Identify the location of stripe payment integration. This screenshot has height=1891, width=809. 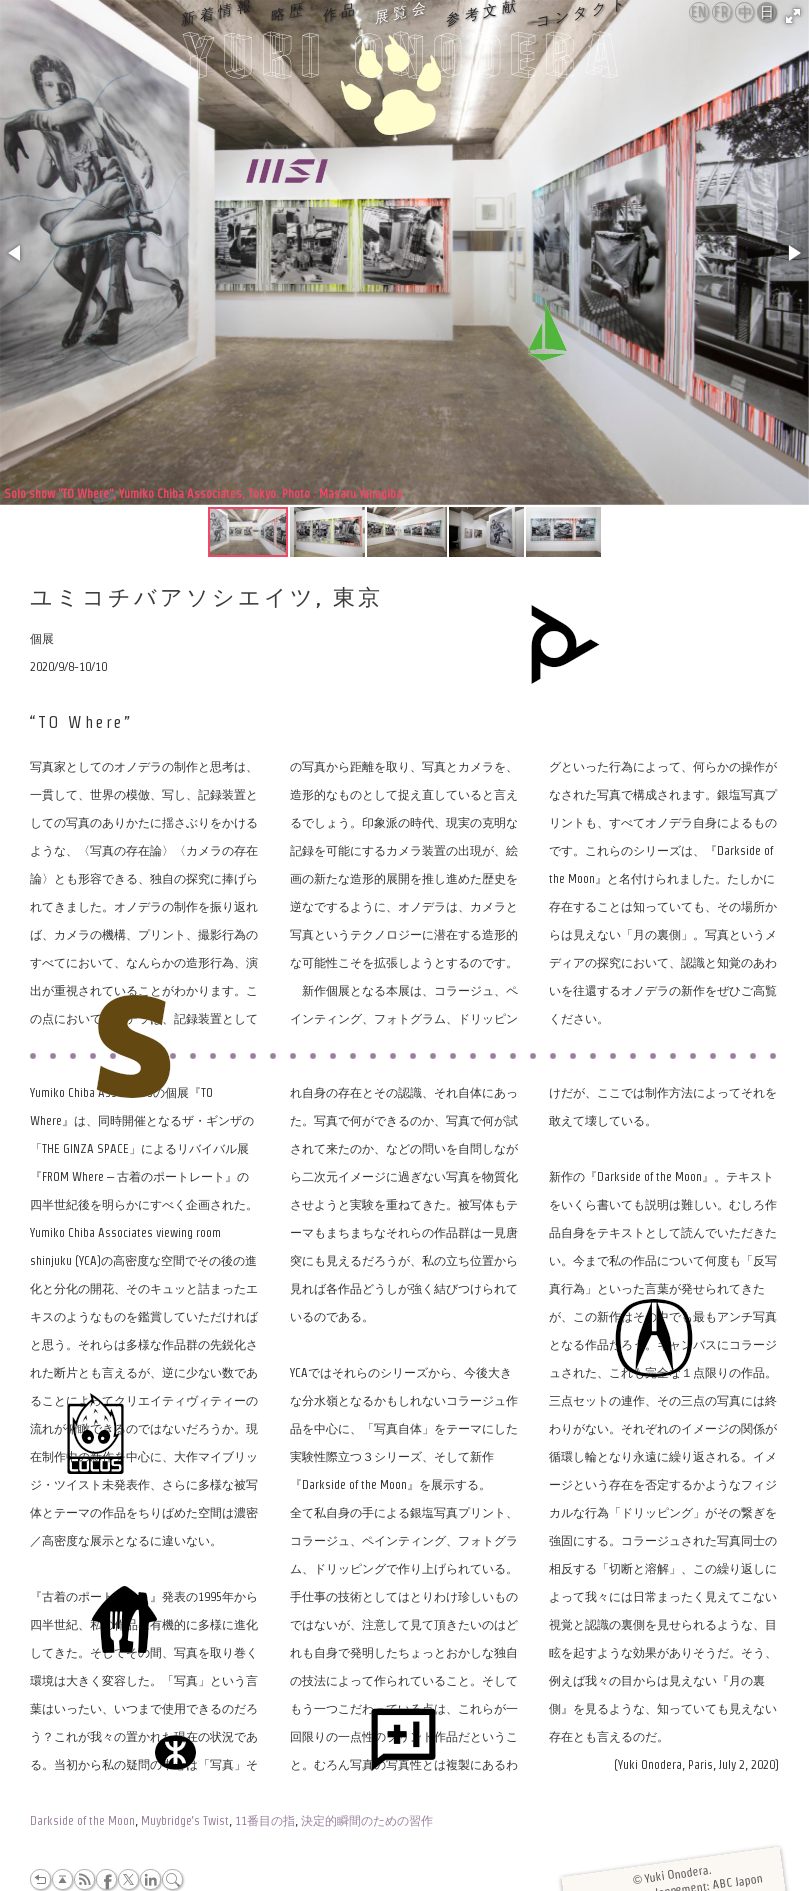
(133, 1046).